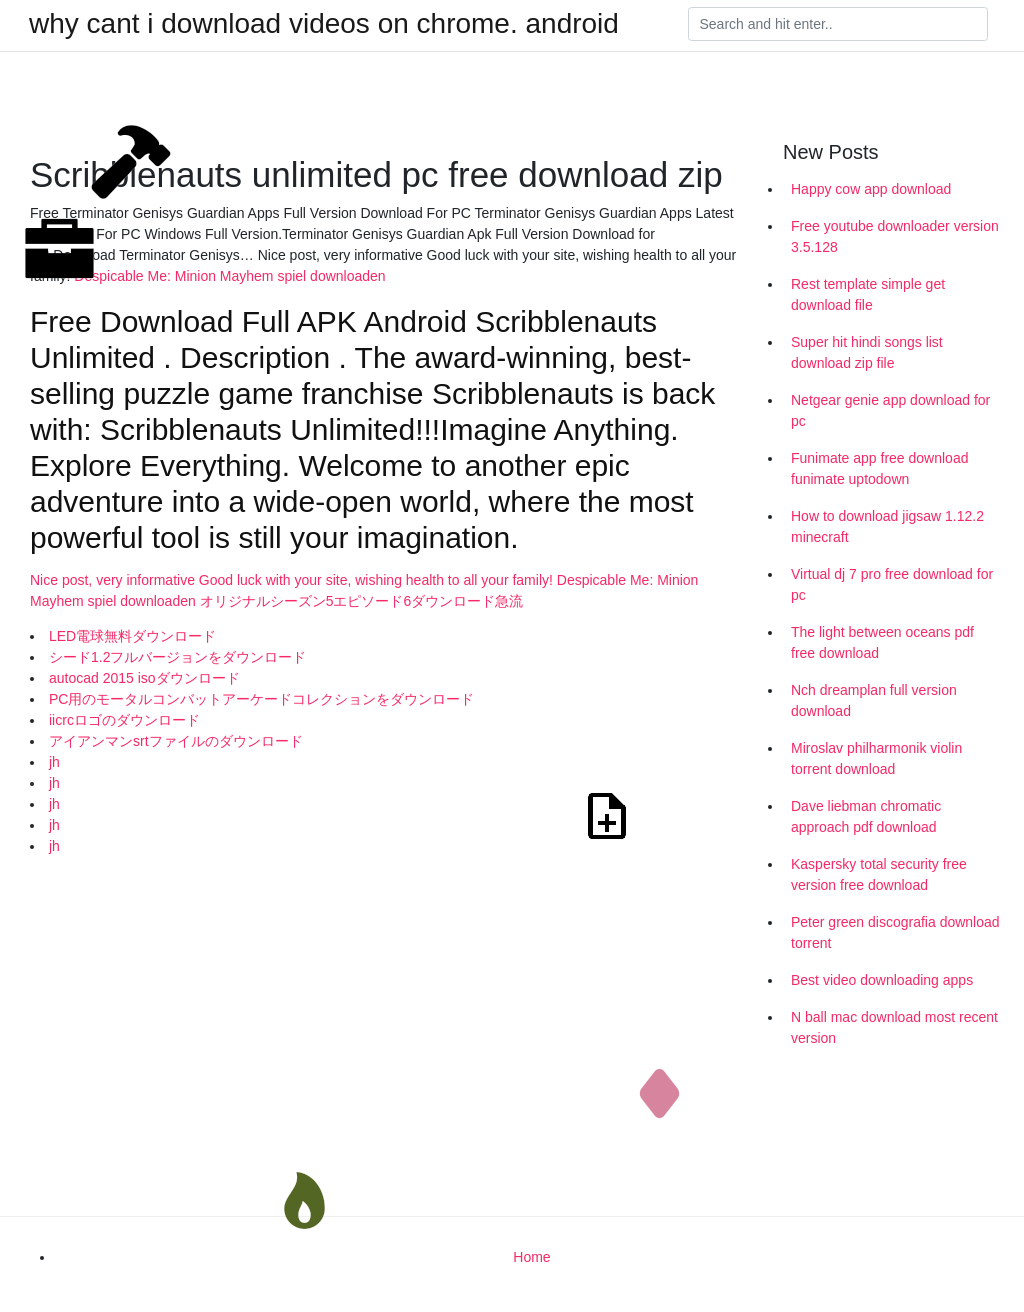 The height and width of the screenshot is (1312, 1024). Describe the element at coordinates (131, 162) in the screenshot. I see `access build or developer tools` at that location.